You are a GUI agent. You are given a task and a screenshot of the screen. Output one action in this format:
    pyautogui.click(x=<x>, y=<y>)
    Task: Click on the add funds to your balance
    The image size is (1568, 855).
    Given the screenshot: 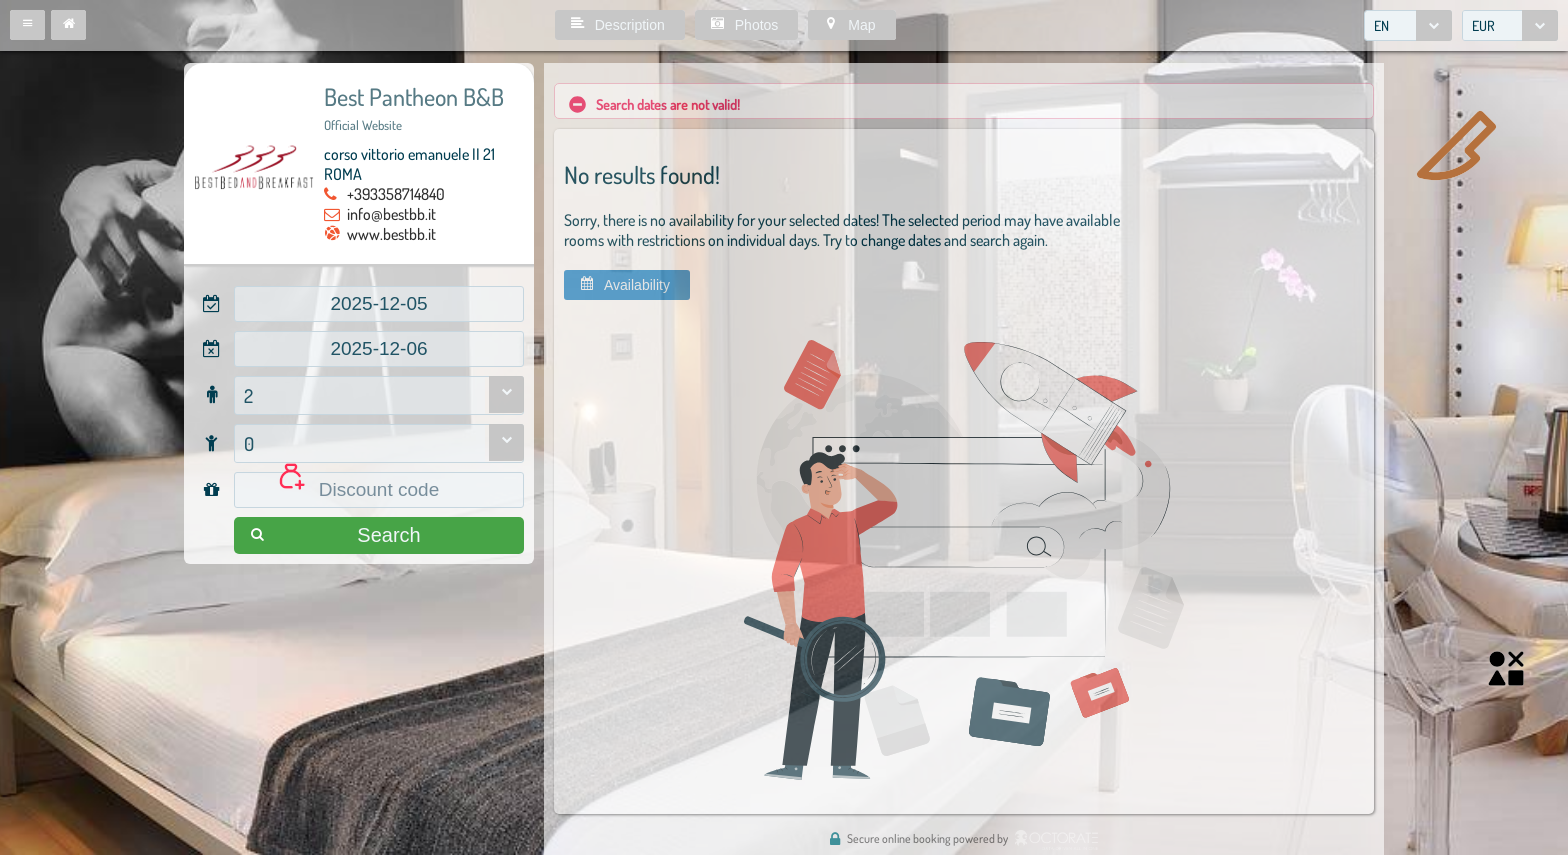 What is the action you would take?
    pyautogui.click(x=291, y=476)
    